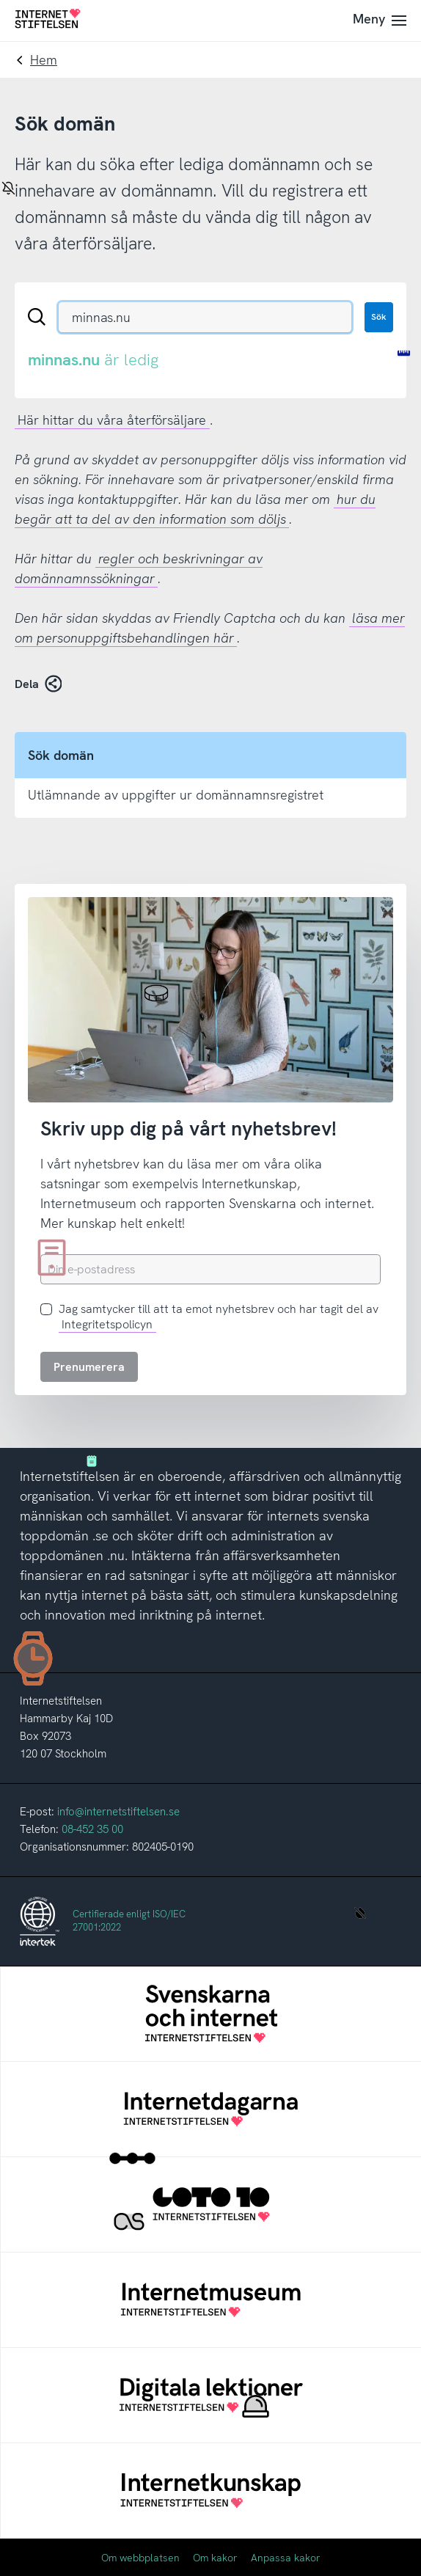  Describe the element at coordinates (132, 2158) in the screenshot. I see `adjust values on a linear scale or slider` at that location.